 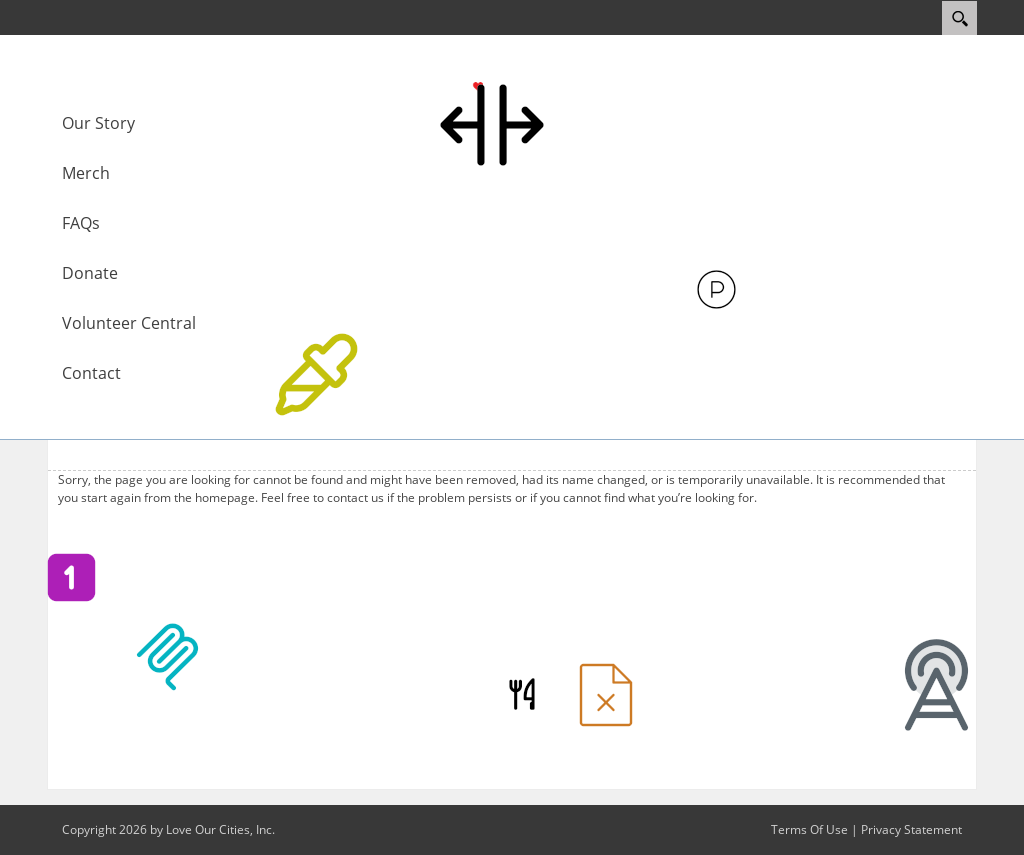 I want to click on parking availability or location indicator, so click(x=716, y=289).